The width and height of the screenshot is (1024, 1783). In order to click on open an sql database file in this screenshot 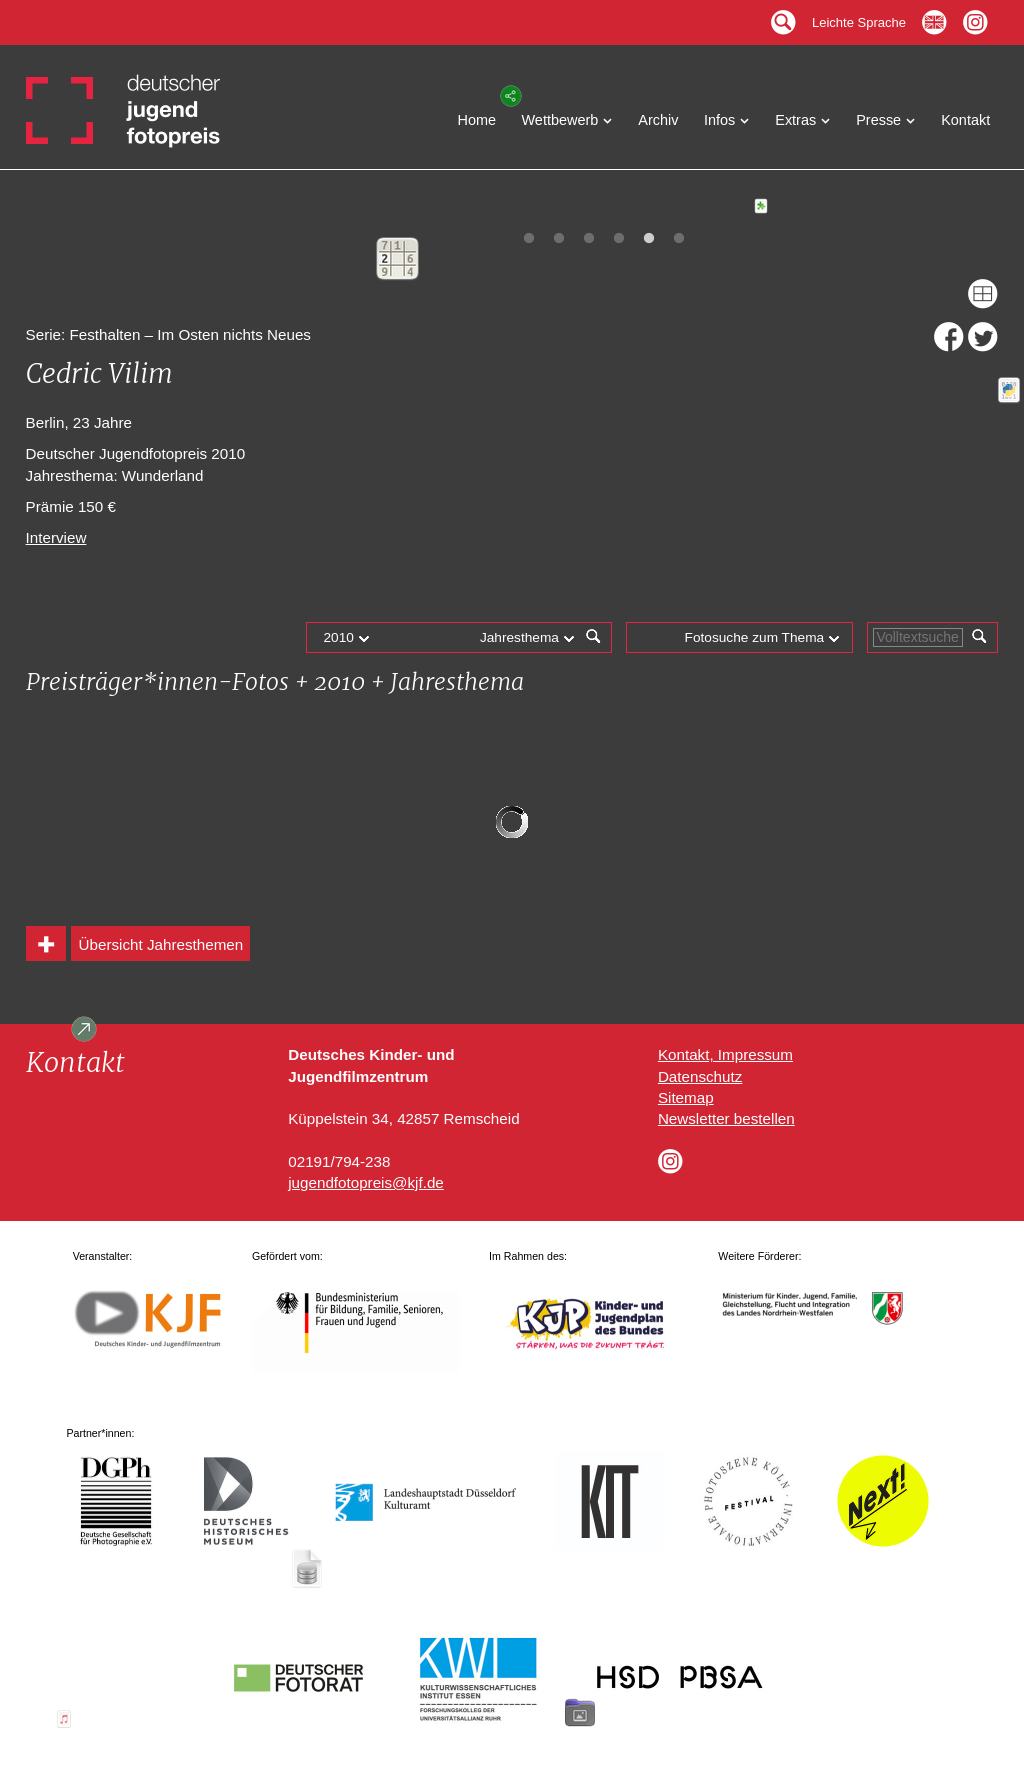, I will do `click(307, 1569)`.